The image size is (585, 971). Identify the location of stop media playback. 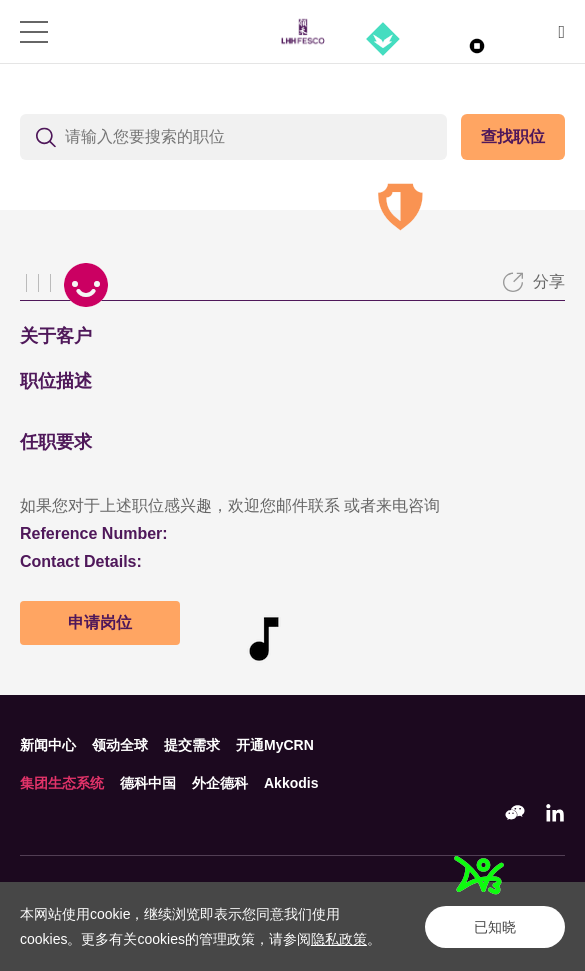
(477, 46).